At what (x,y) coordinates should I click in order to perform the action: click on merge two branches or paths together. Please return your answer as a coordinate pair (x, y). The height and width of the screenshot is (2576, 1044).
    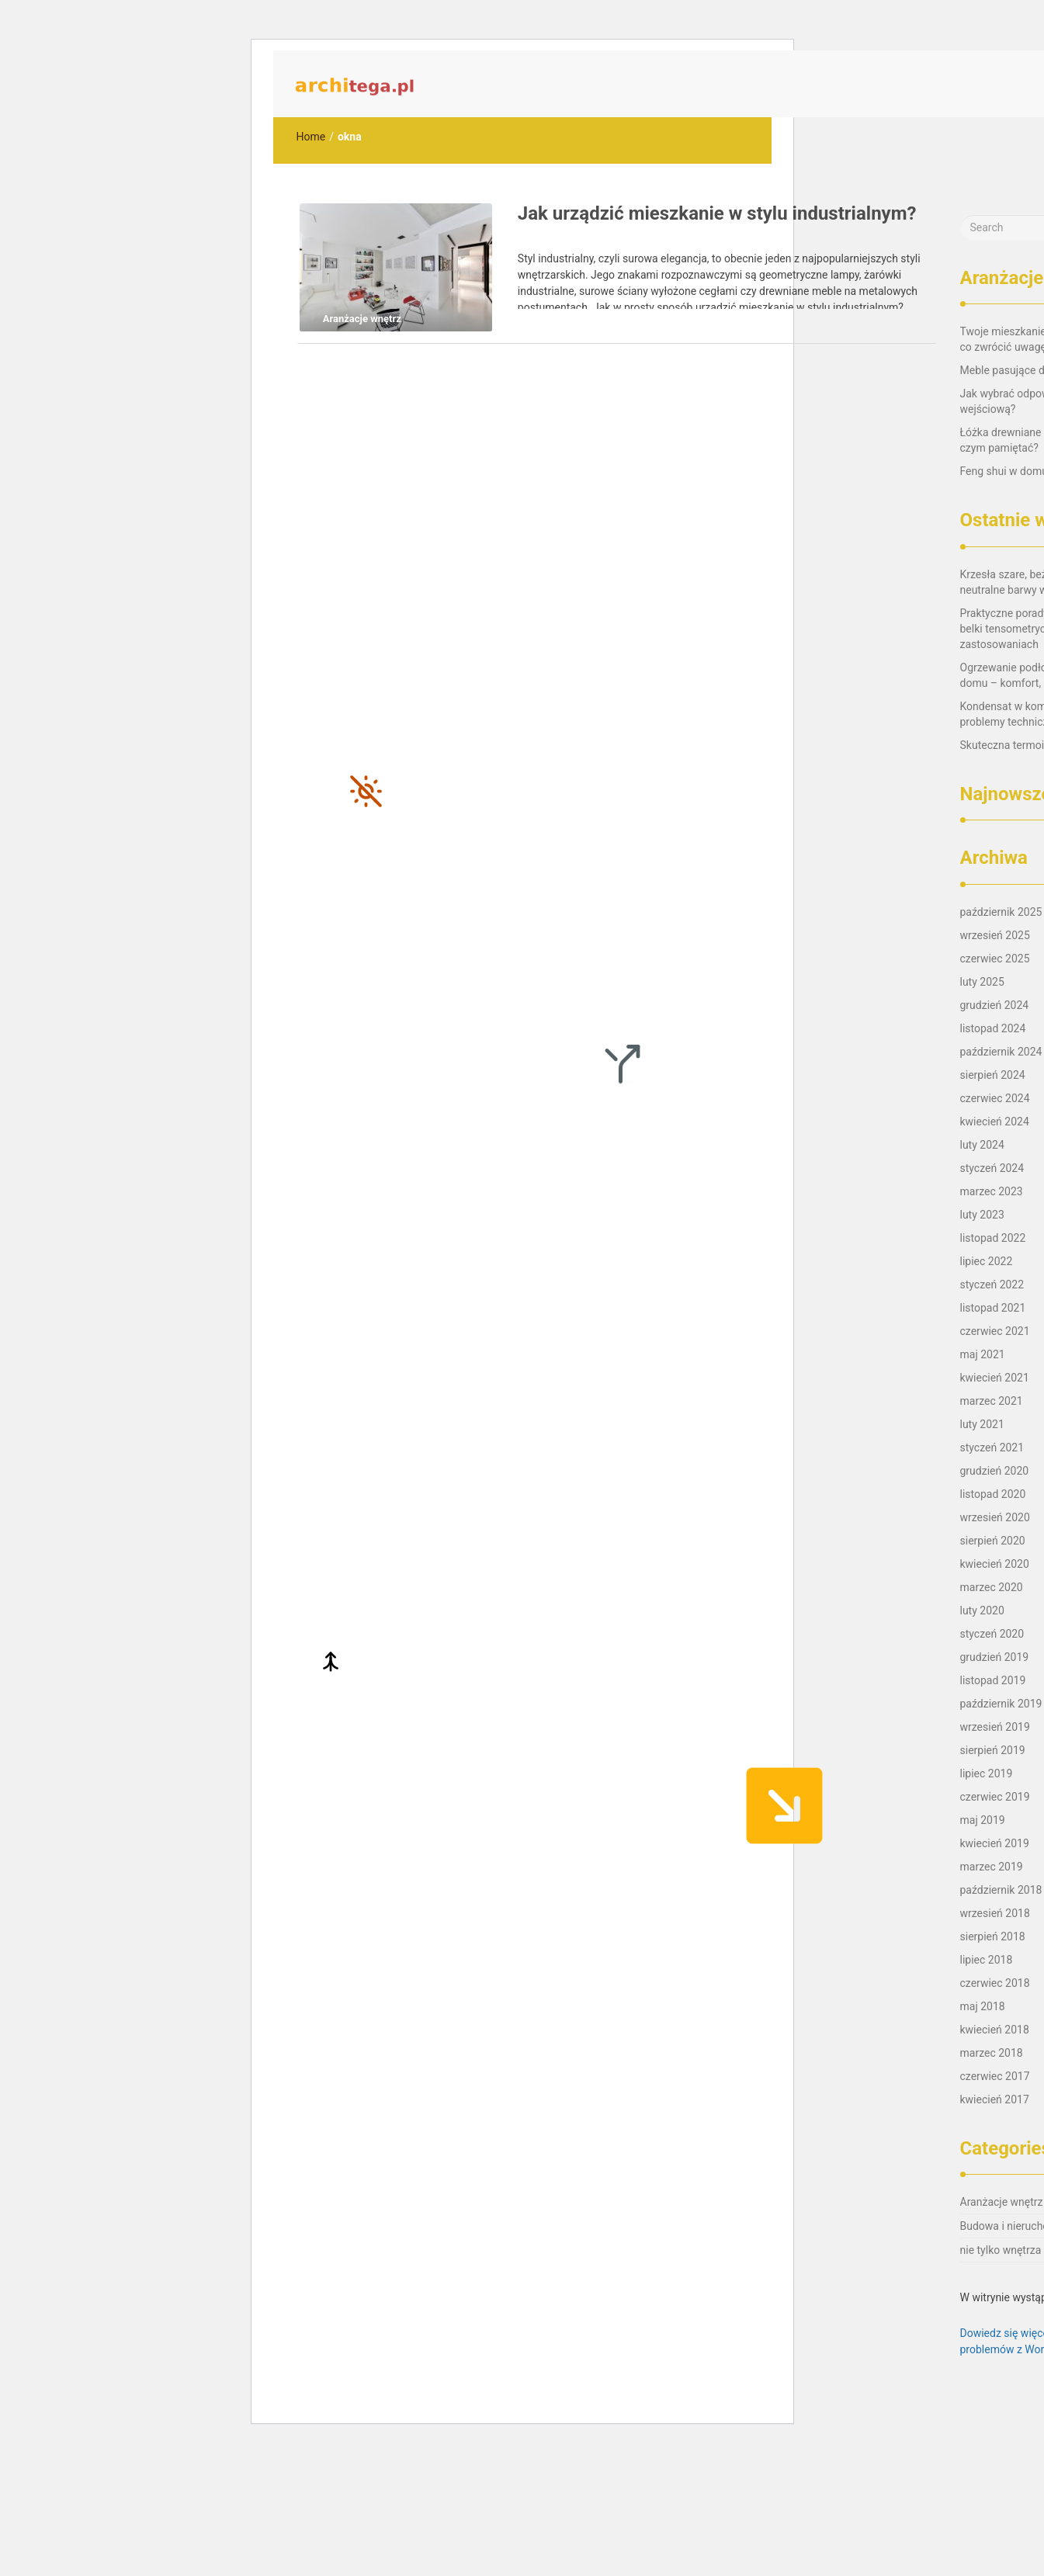
    Looking at the image, I should click on (331, 1662).